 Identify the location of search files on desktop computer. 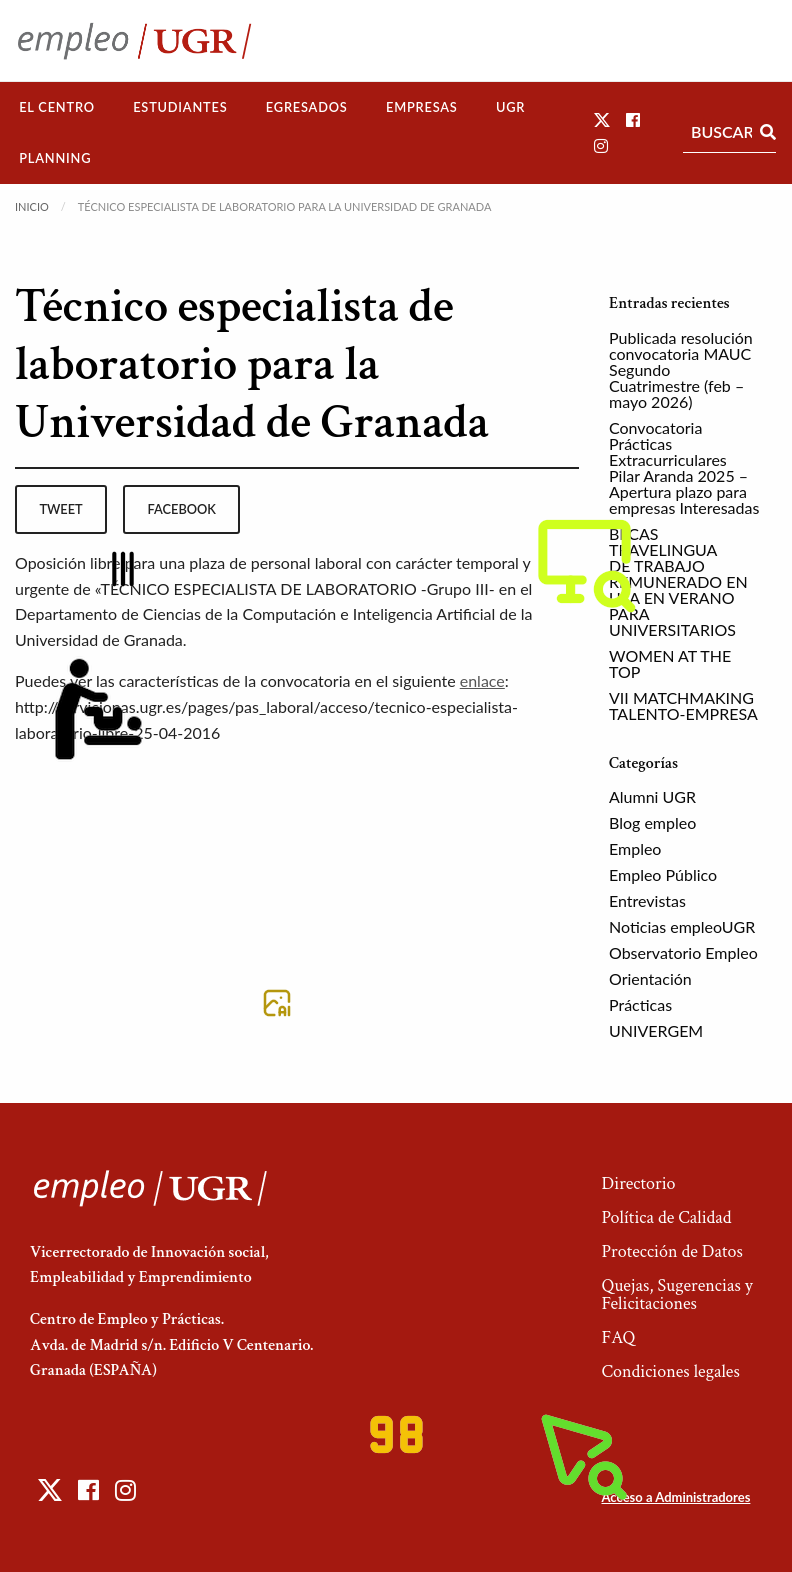
(584, 561).